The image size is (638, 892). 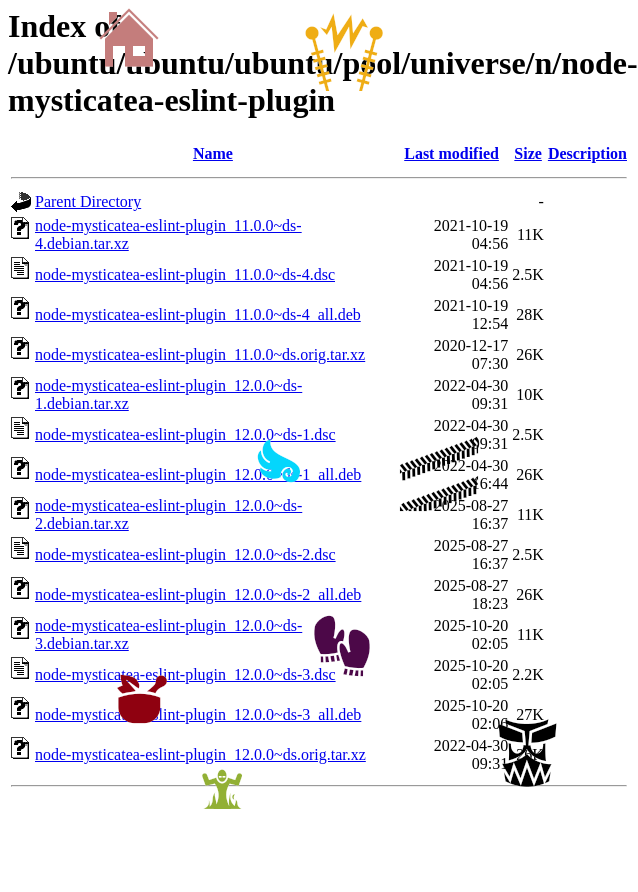 I want to click on indicates wind or air element in gameplay, so click(x=279, y=461).